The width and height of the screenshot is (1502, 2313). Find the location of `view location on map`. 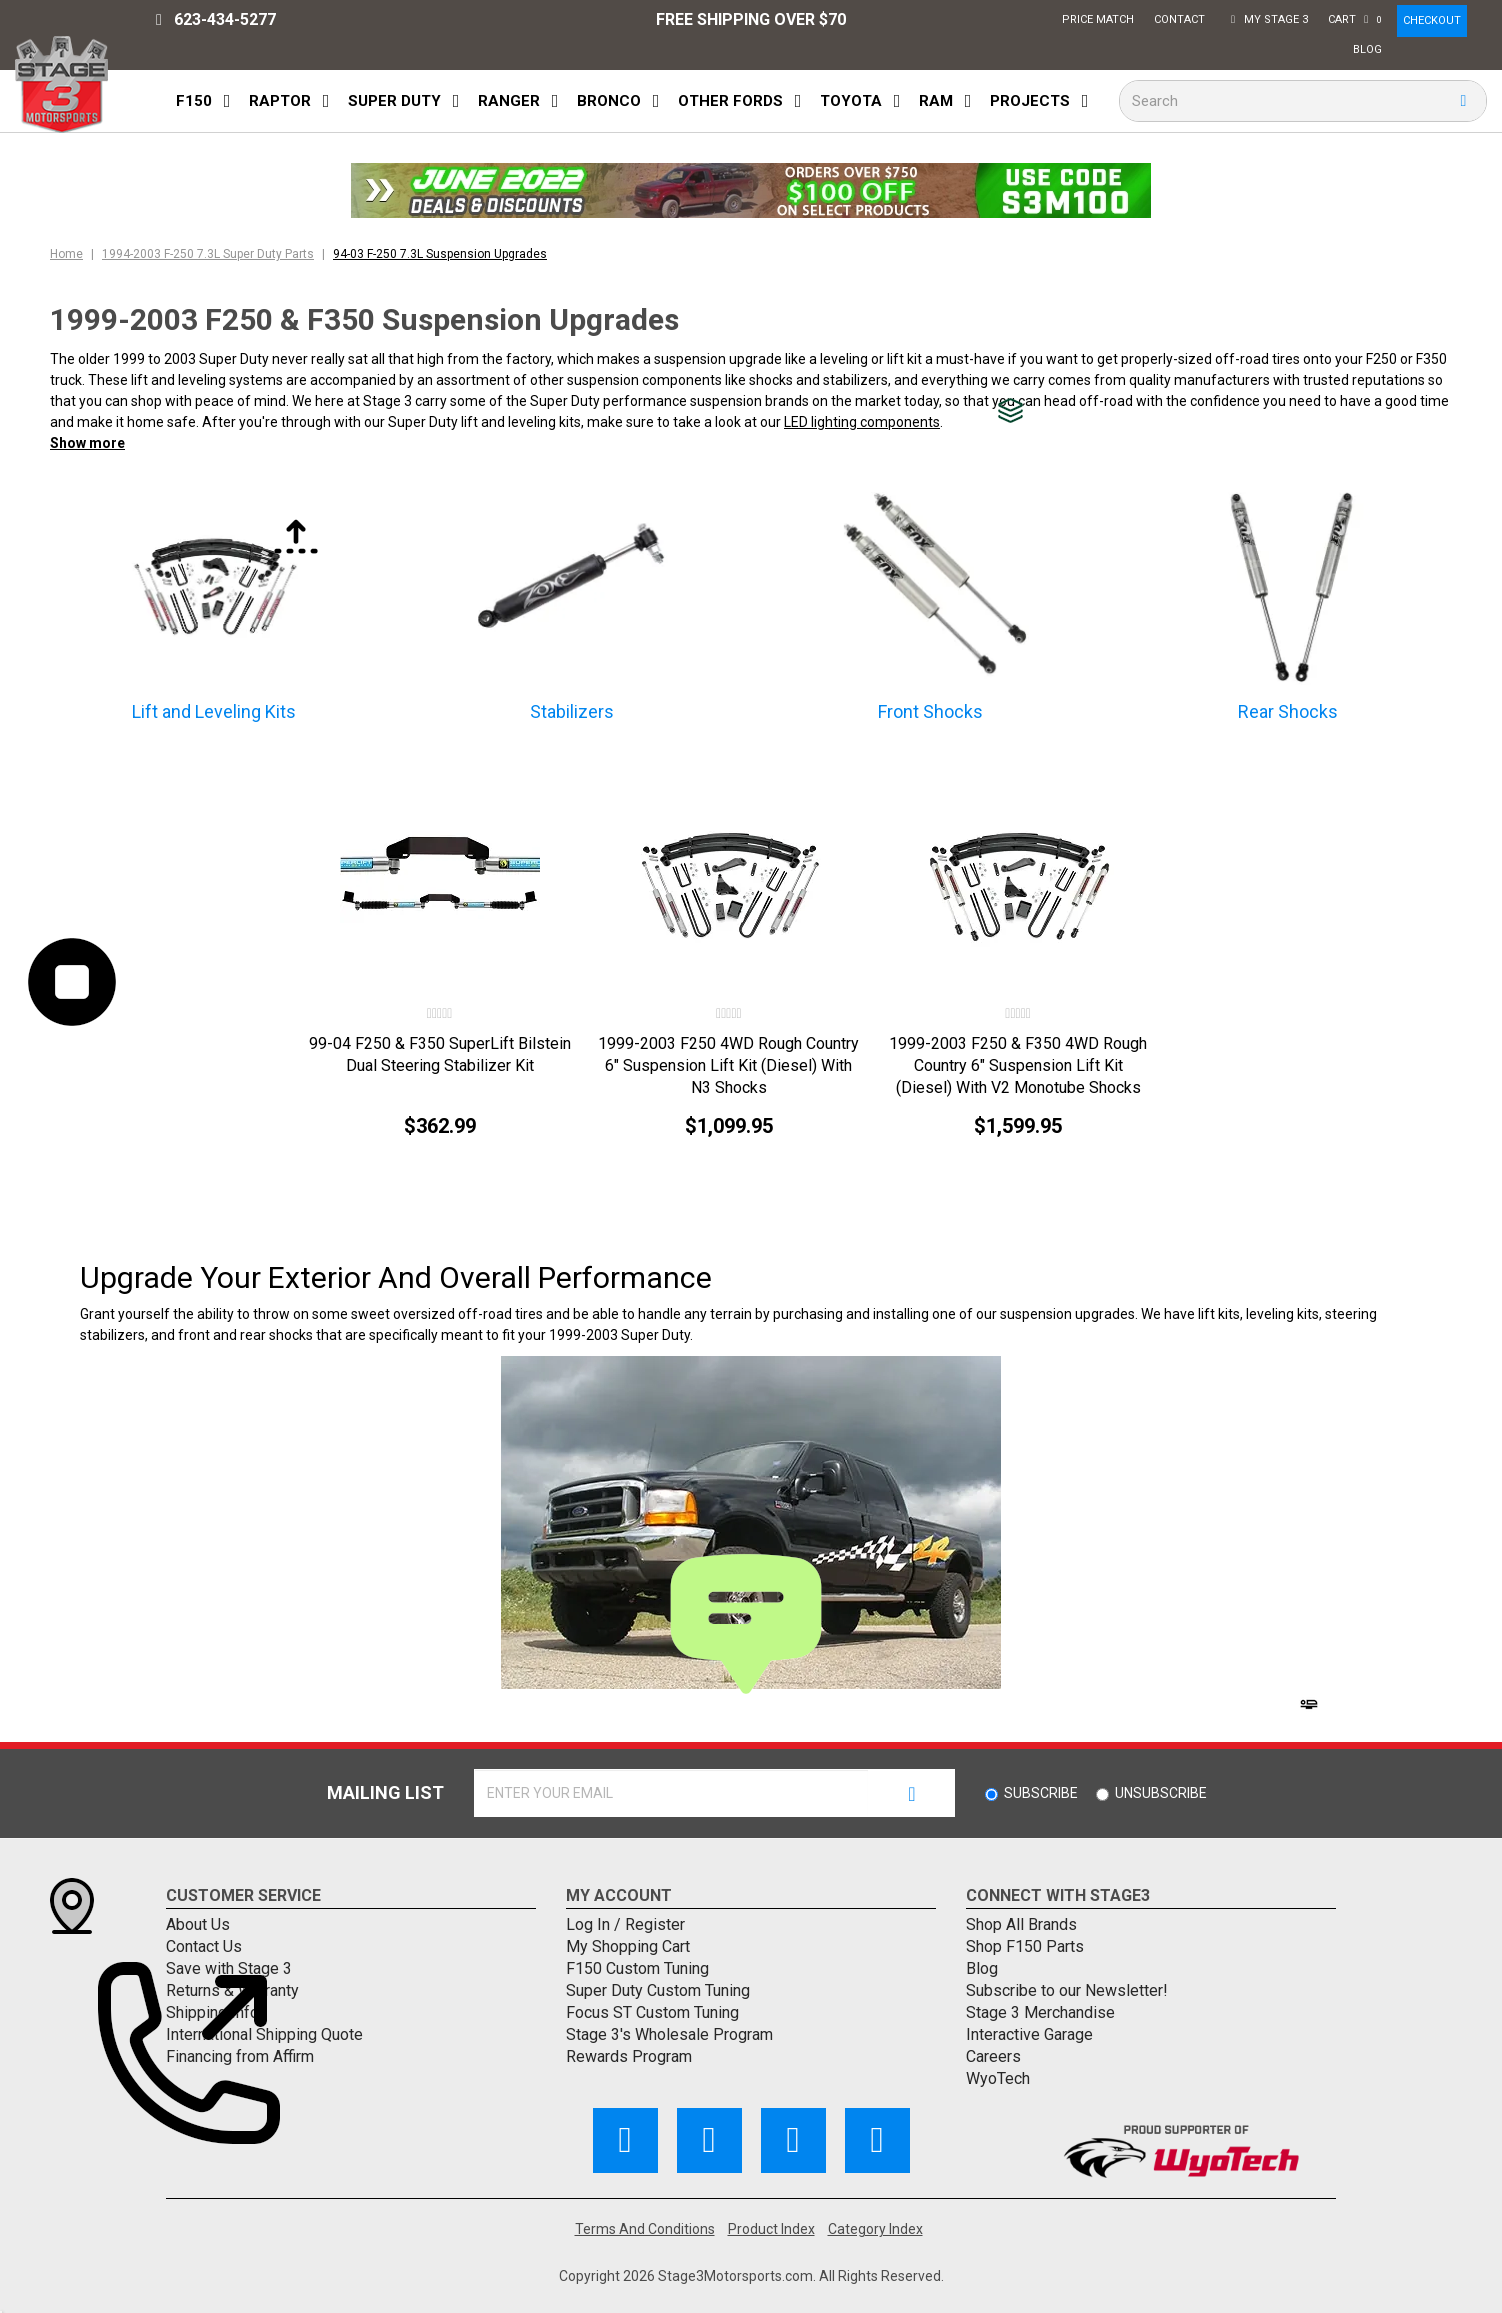

view location on map is located at coordinates (72, 1906).